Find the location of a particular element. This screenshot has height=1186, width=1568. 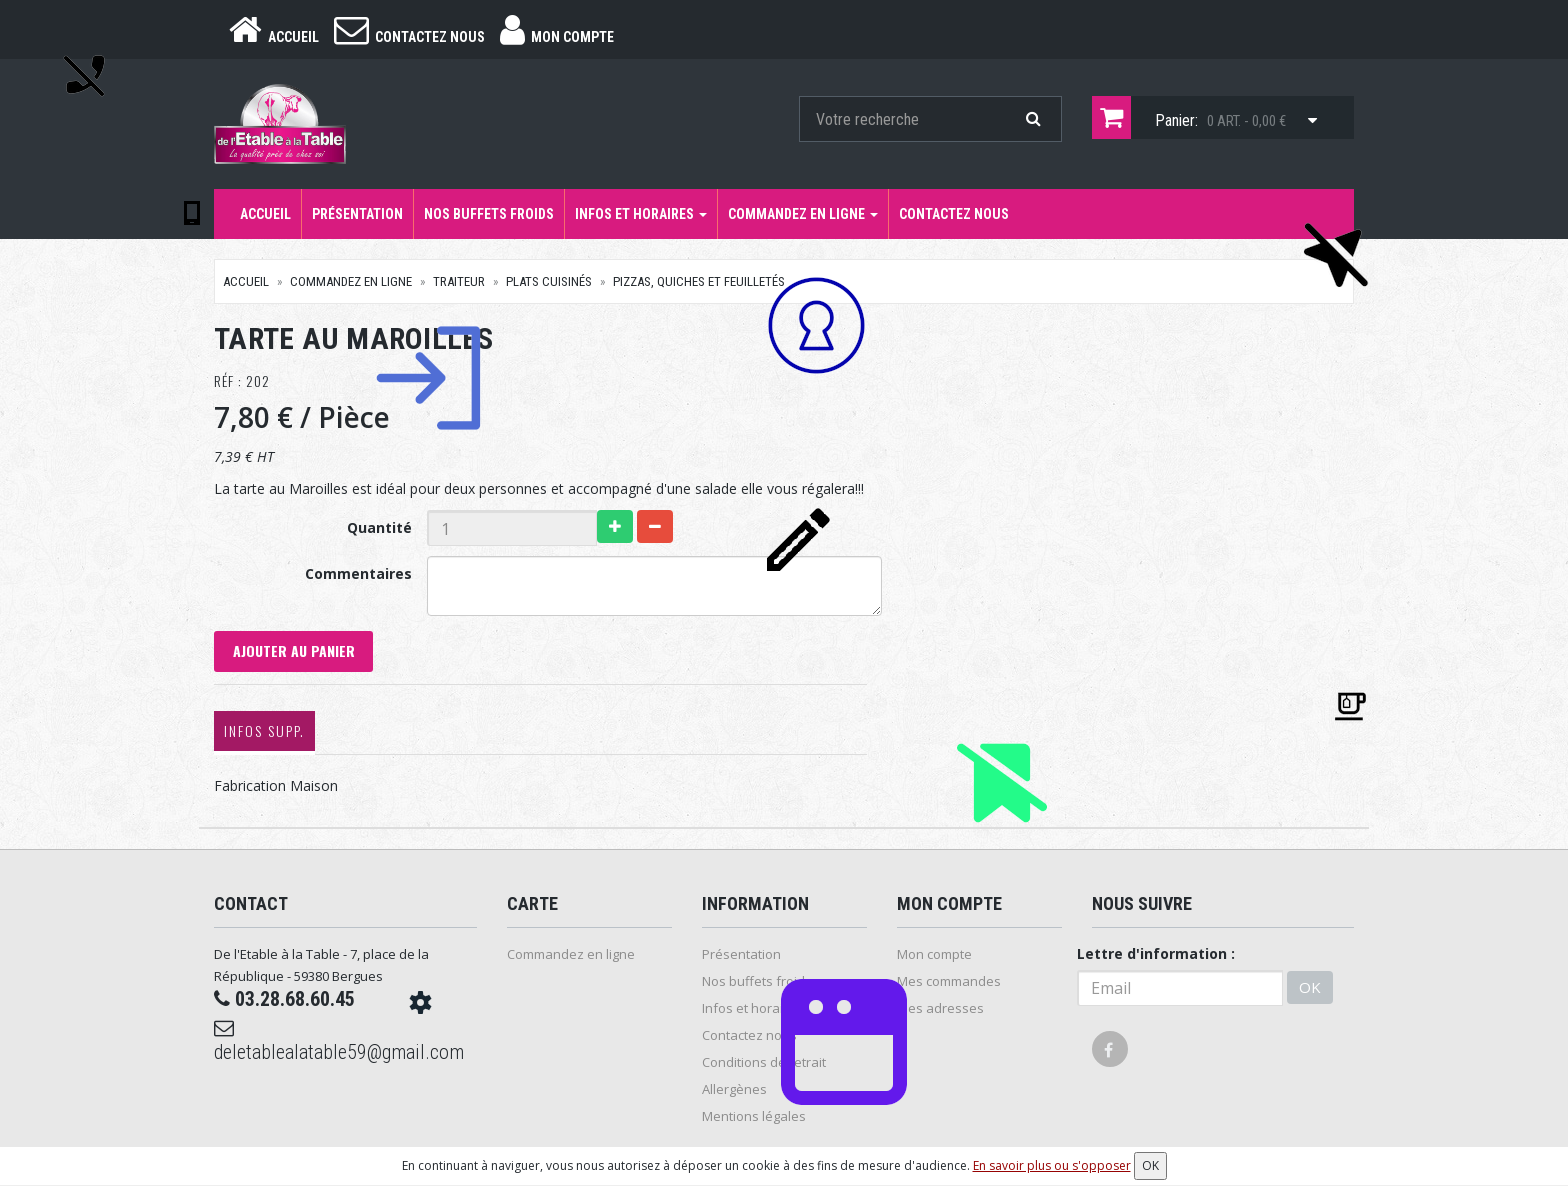

access settings is located at coordinates (420, 1002).